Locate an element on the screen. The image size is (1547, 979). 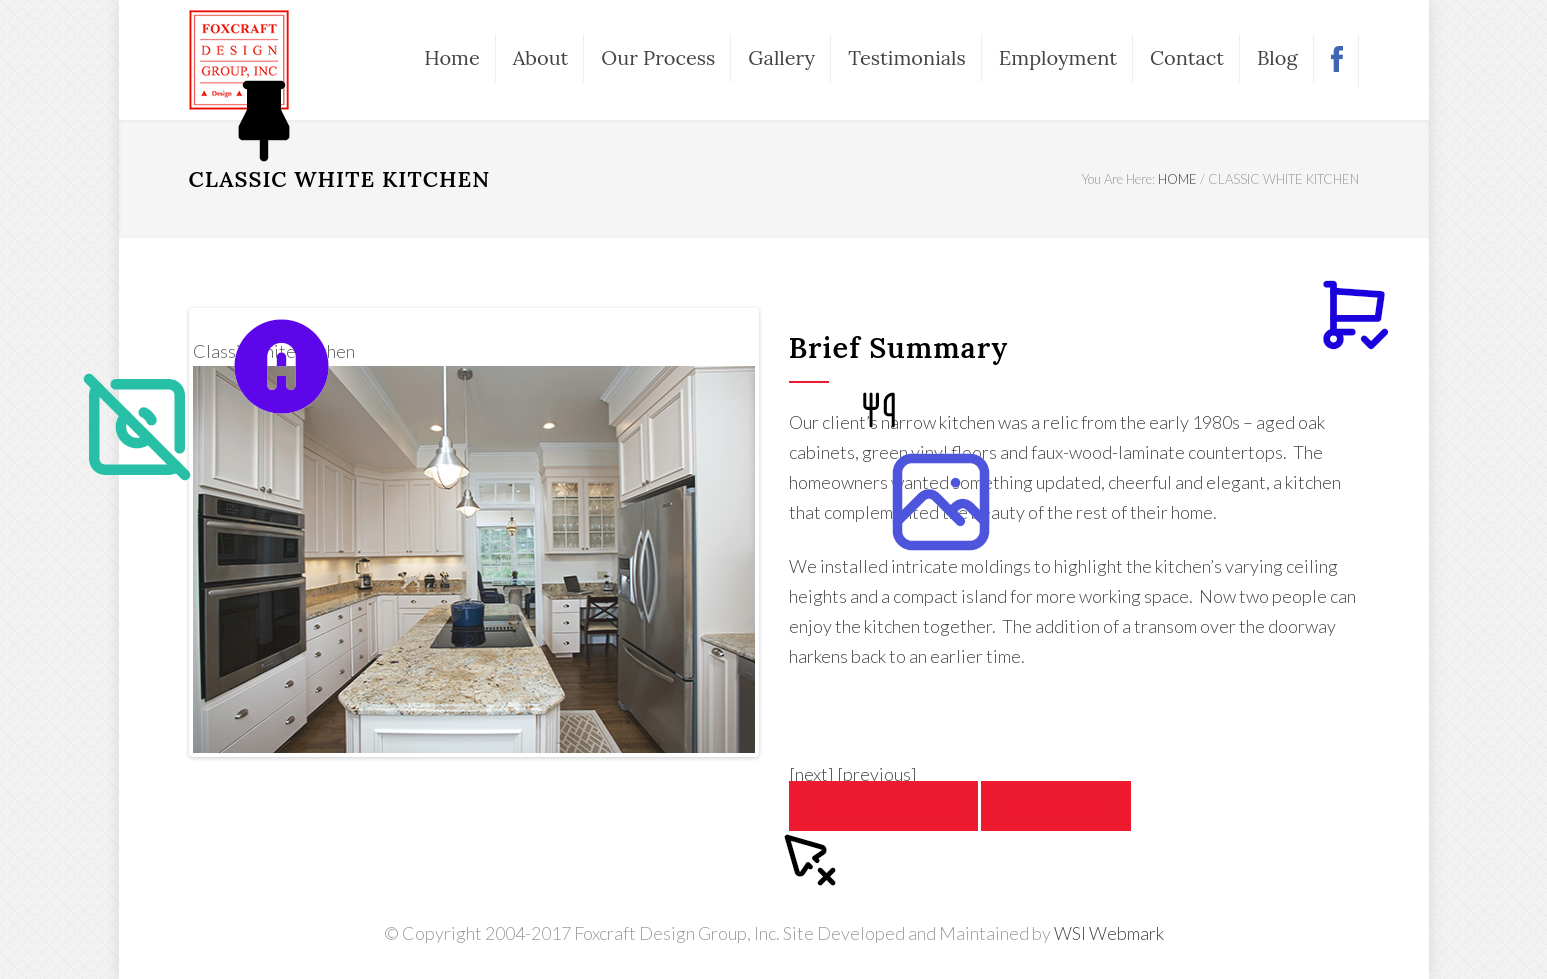
pinned item or content is located at coordinates (264, 119).